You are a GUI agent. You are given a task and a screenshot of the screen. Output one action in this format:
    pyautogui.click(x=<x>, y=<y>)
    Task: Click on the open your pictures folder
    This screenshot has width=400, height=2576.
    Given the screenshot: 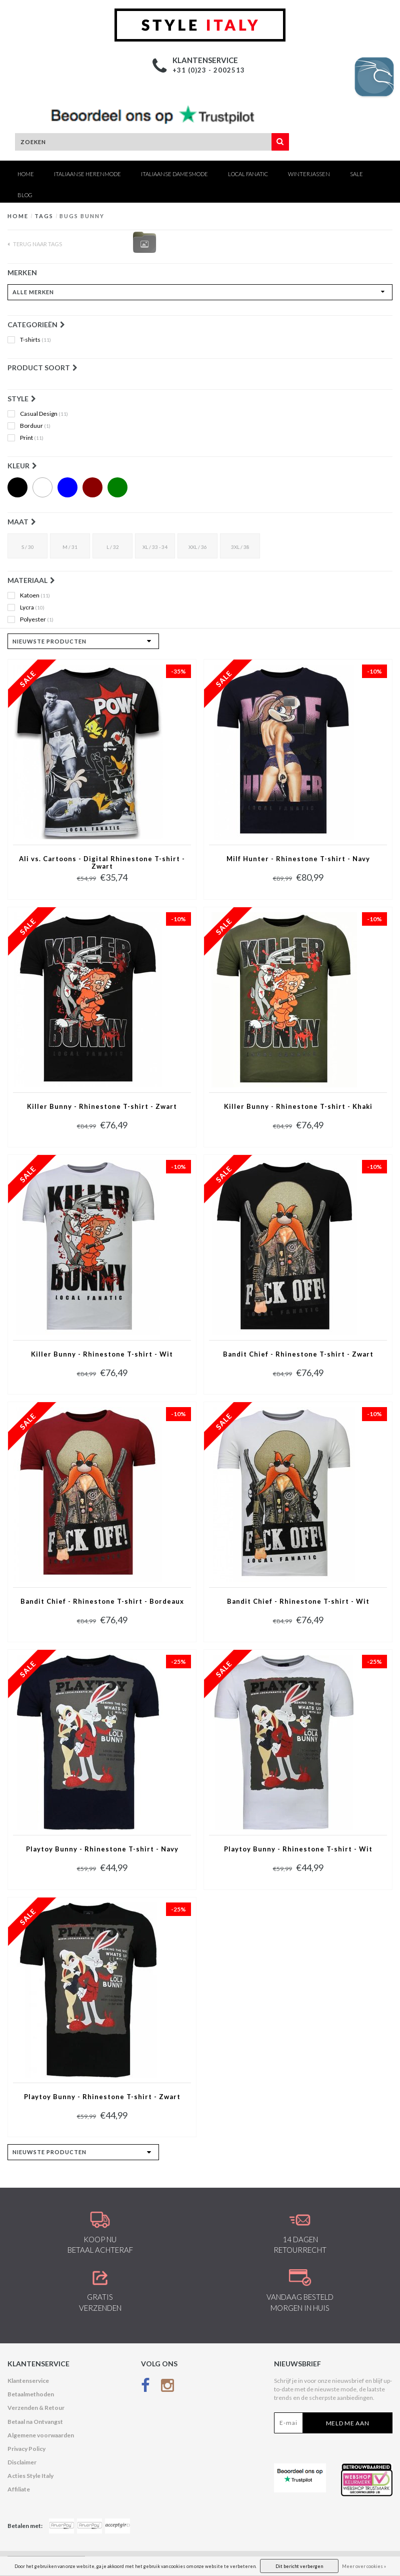 What is the action you would take?
    pyautogui.click(x=144, y=242)
    